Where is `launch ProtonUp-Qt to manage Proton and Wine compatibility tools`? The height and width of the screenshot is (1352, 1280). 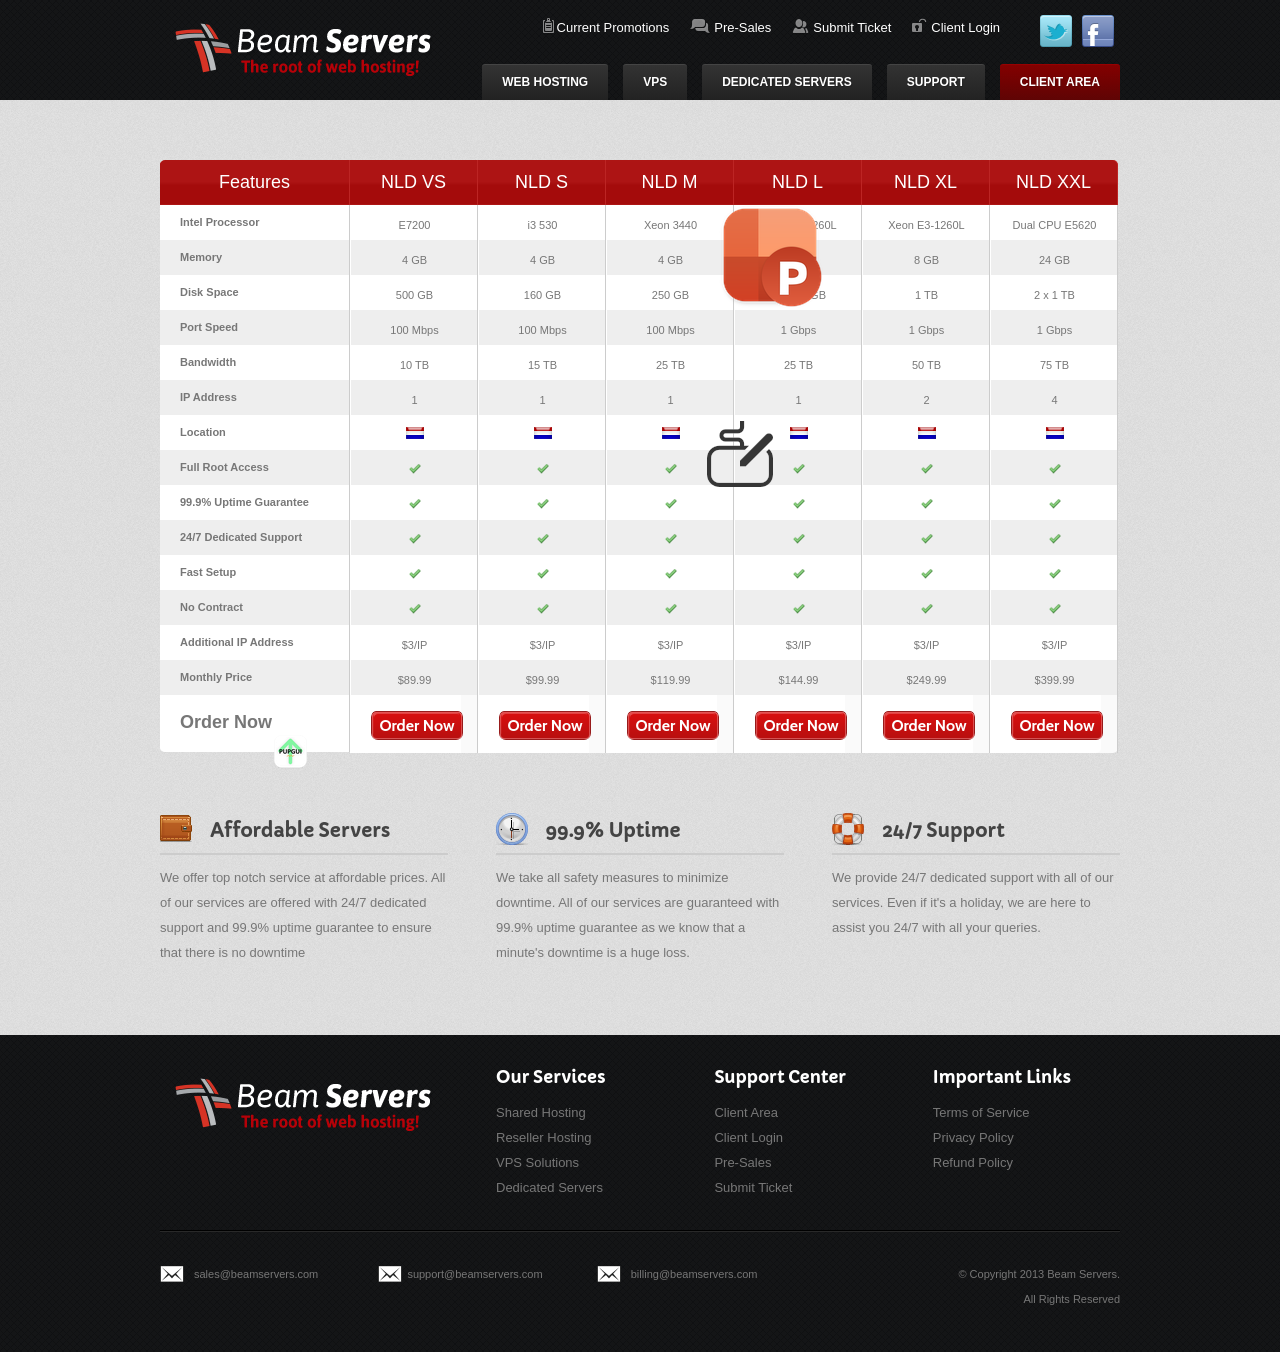
launch ProtonUp-Qt to manage Proton and Wine compatibility tools is located at coordinates (290, 751).